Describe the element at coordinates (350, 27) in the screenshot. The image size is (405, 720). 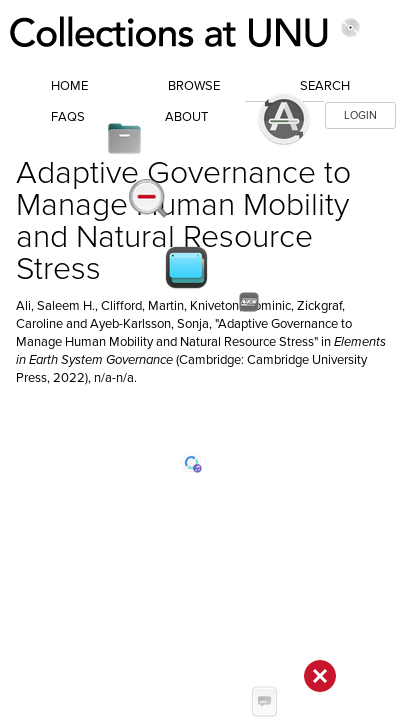
I see `access CD/DVD drive or optical media` at that location.